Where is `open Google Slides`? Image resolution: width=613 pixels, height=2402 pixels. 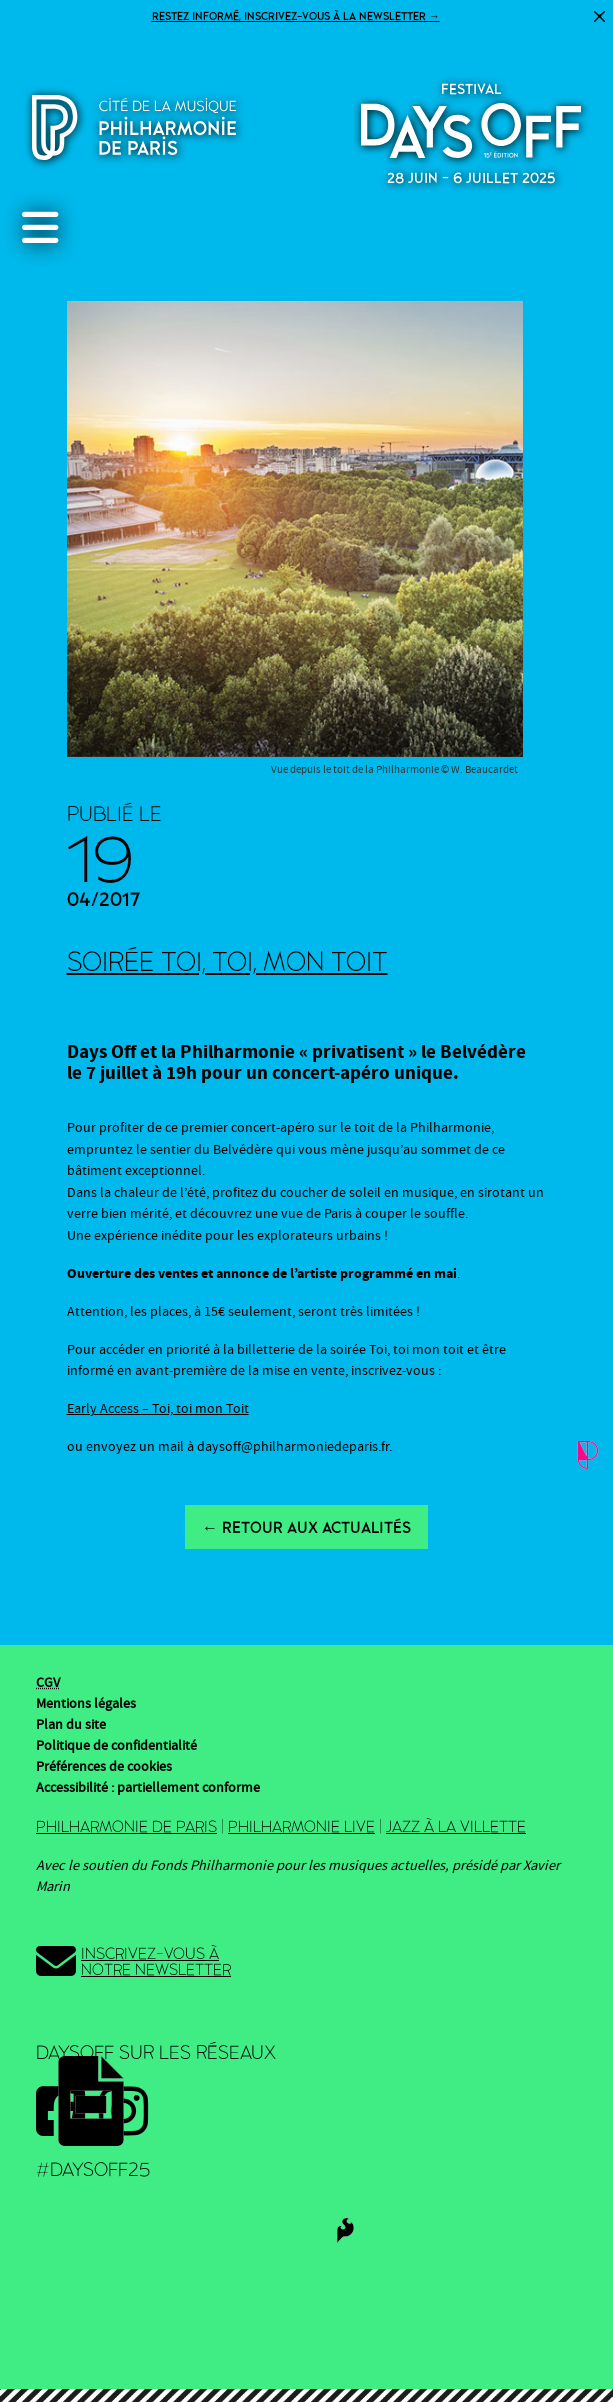
open Google Slides is located at coordinates (91, 2101).